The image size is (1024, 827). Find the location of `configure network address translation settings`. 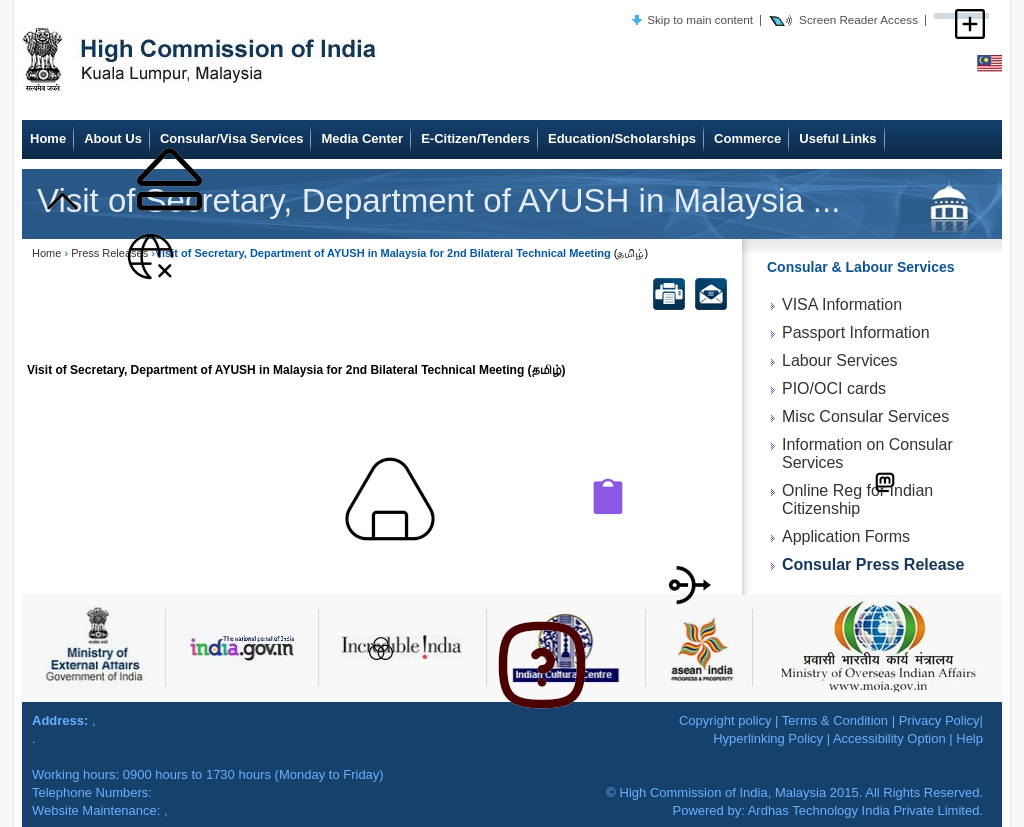

configure network address translation settings is located at coordinates (690, 585).